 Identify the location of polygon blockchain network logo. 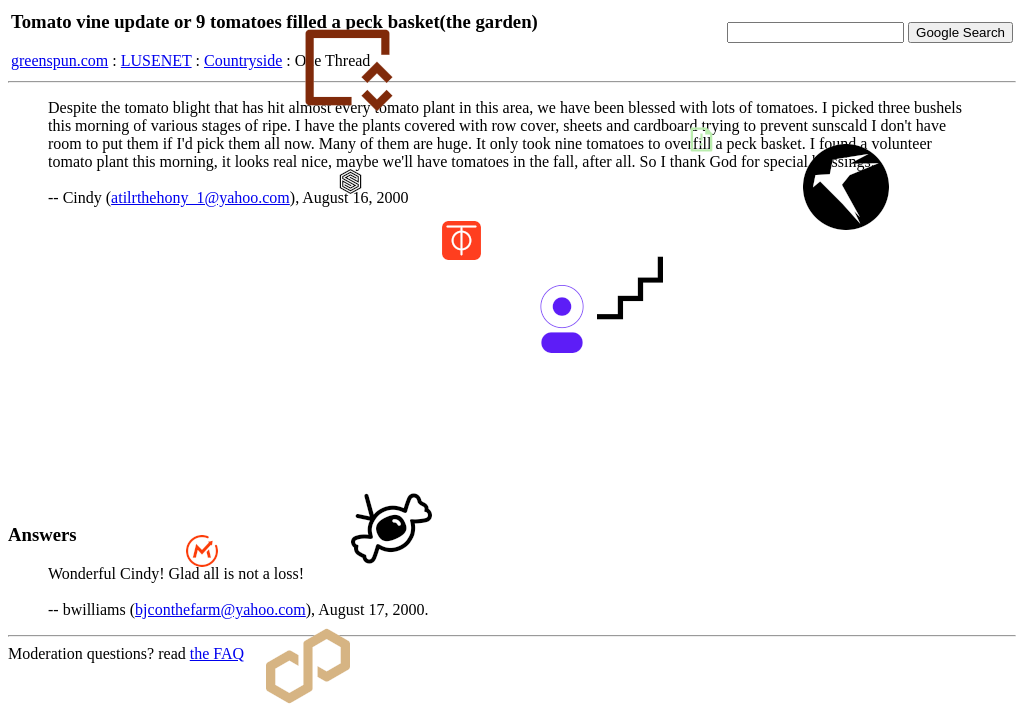
(308, 666).